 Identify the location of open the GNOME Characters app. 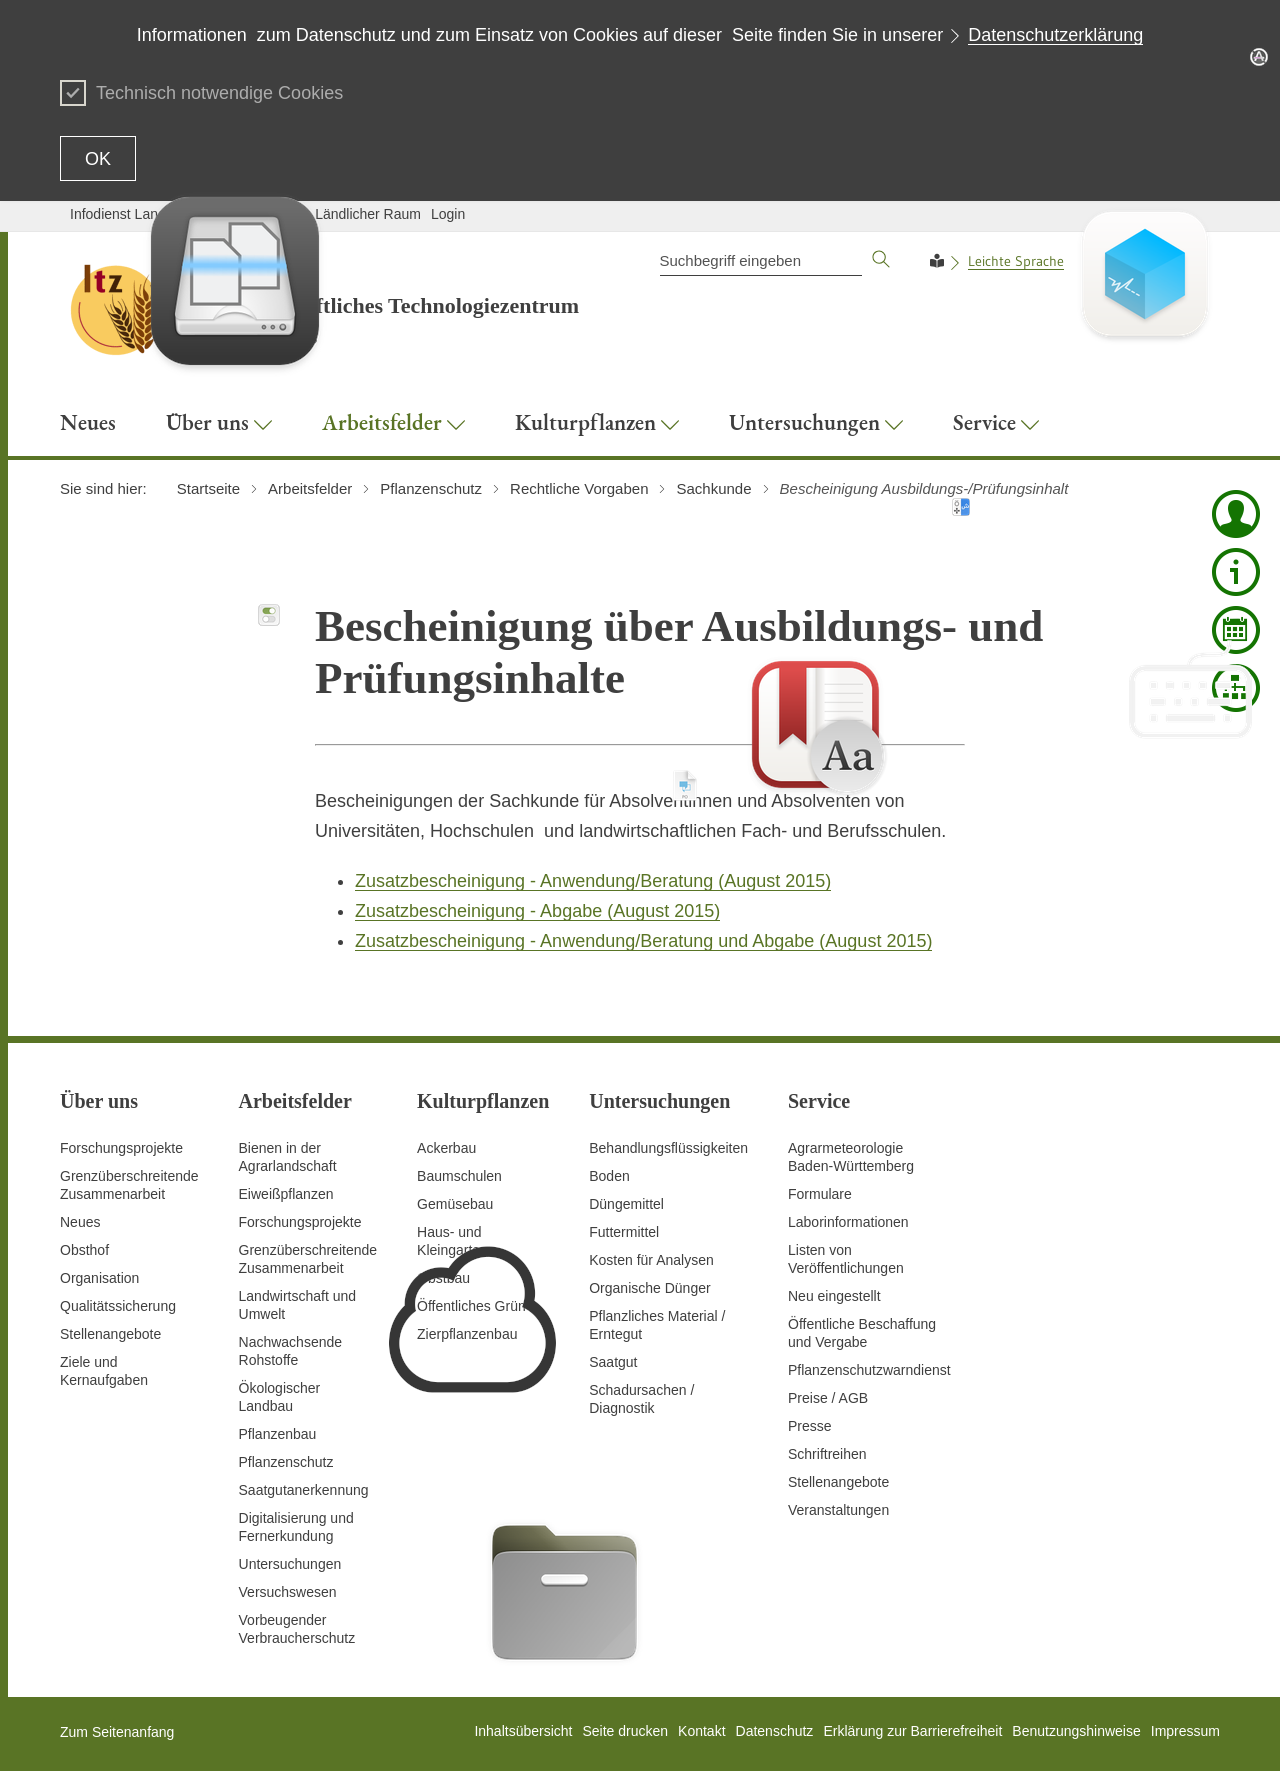
(961, 507).